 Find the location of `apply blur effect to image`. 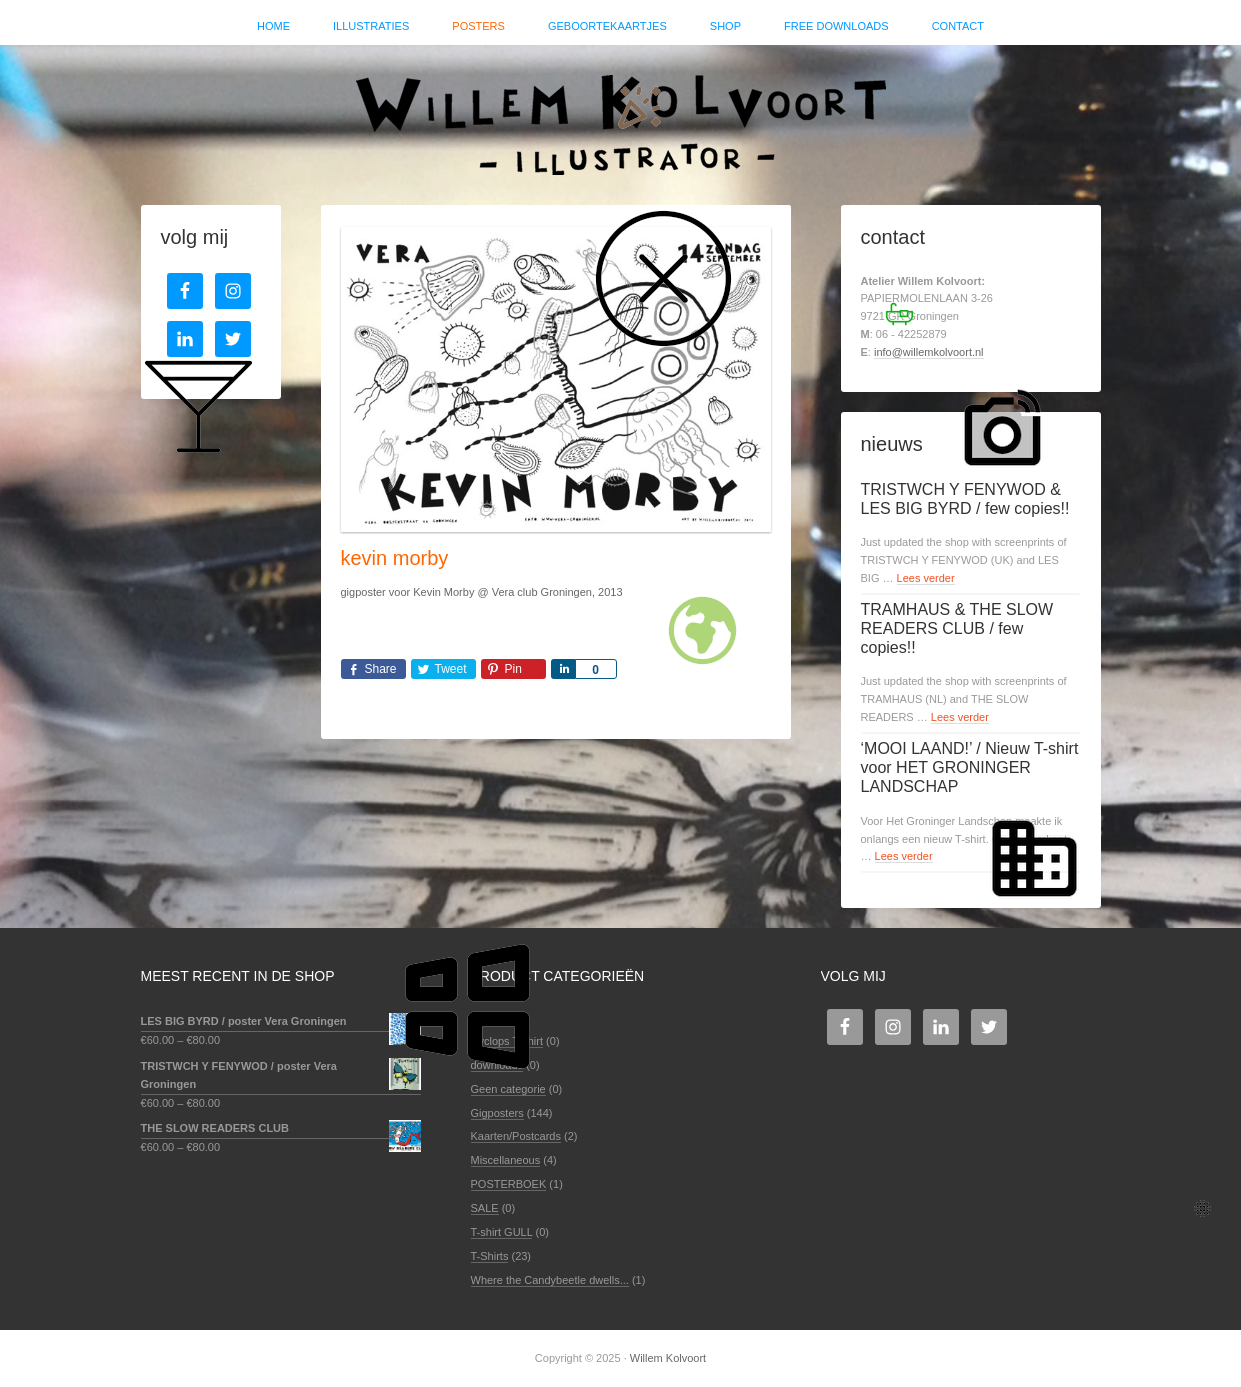

apply blur effect to image is located at coordinates (1202, 1208).